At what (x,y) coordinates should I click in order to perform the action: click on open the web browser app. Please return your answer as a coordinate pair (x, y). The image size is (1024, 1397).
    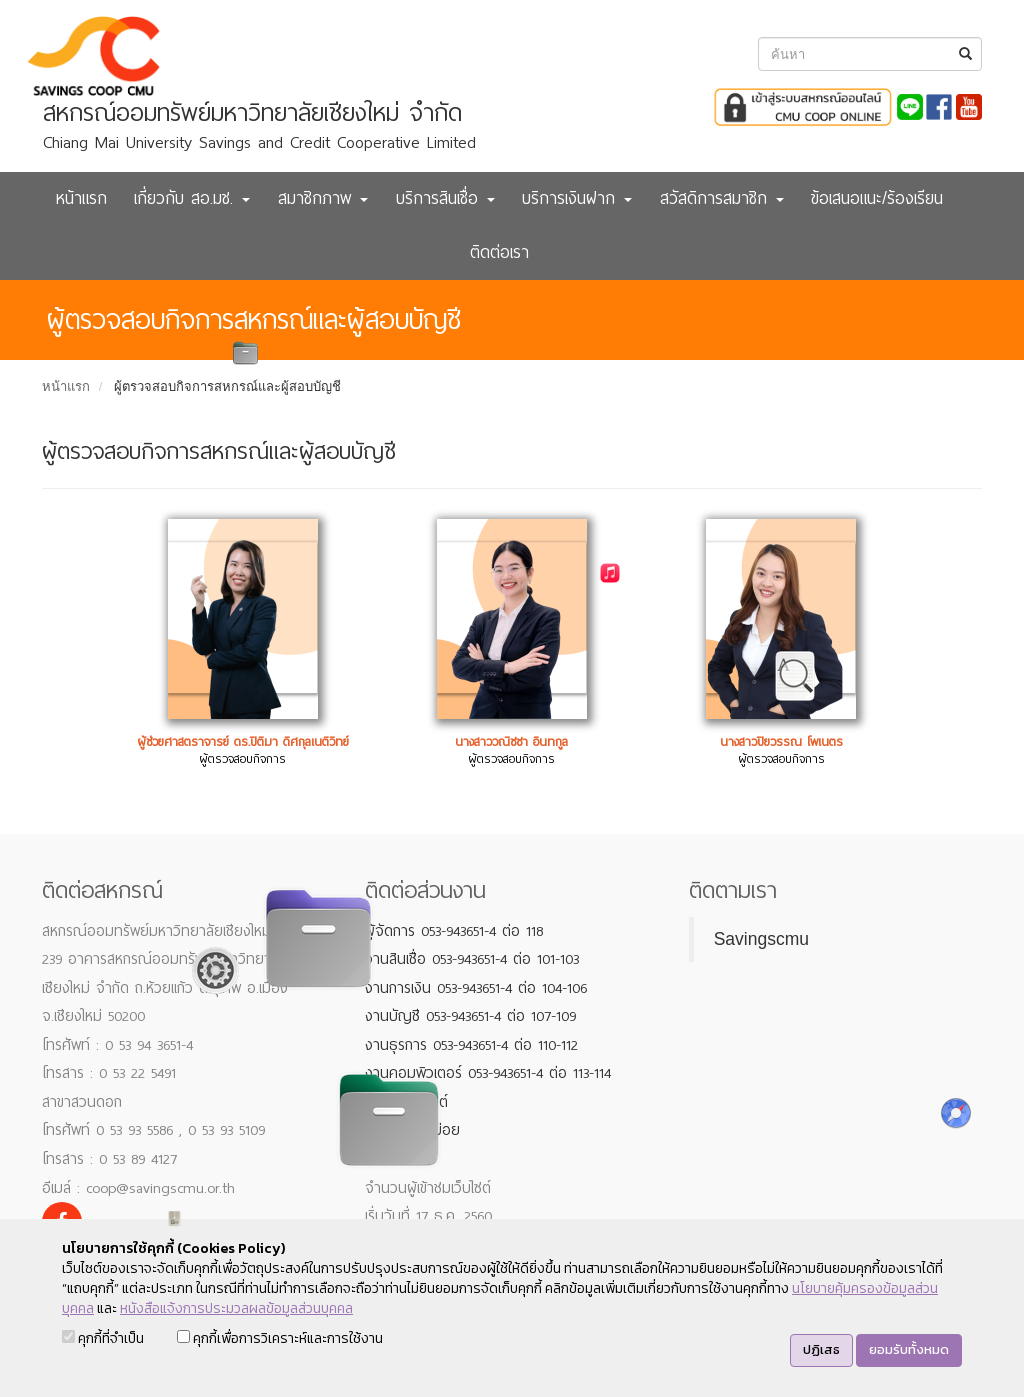
    Looking at the image, I should click on (956, 1113).